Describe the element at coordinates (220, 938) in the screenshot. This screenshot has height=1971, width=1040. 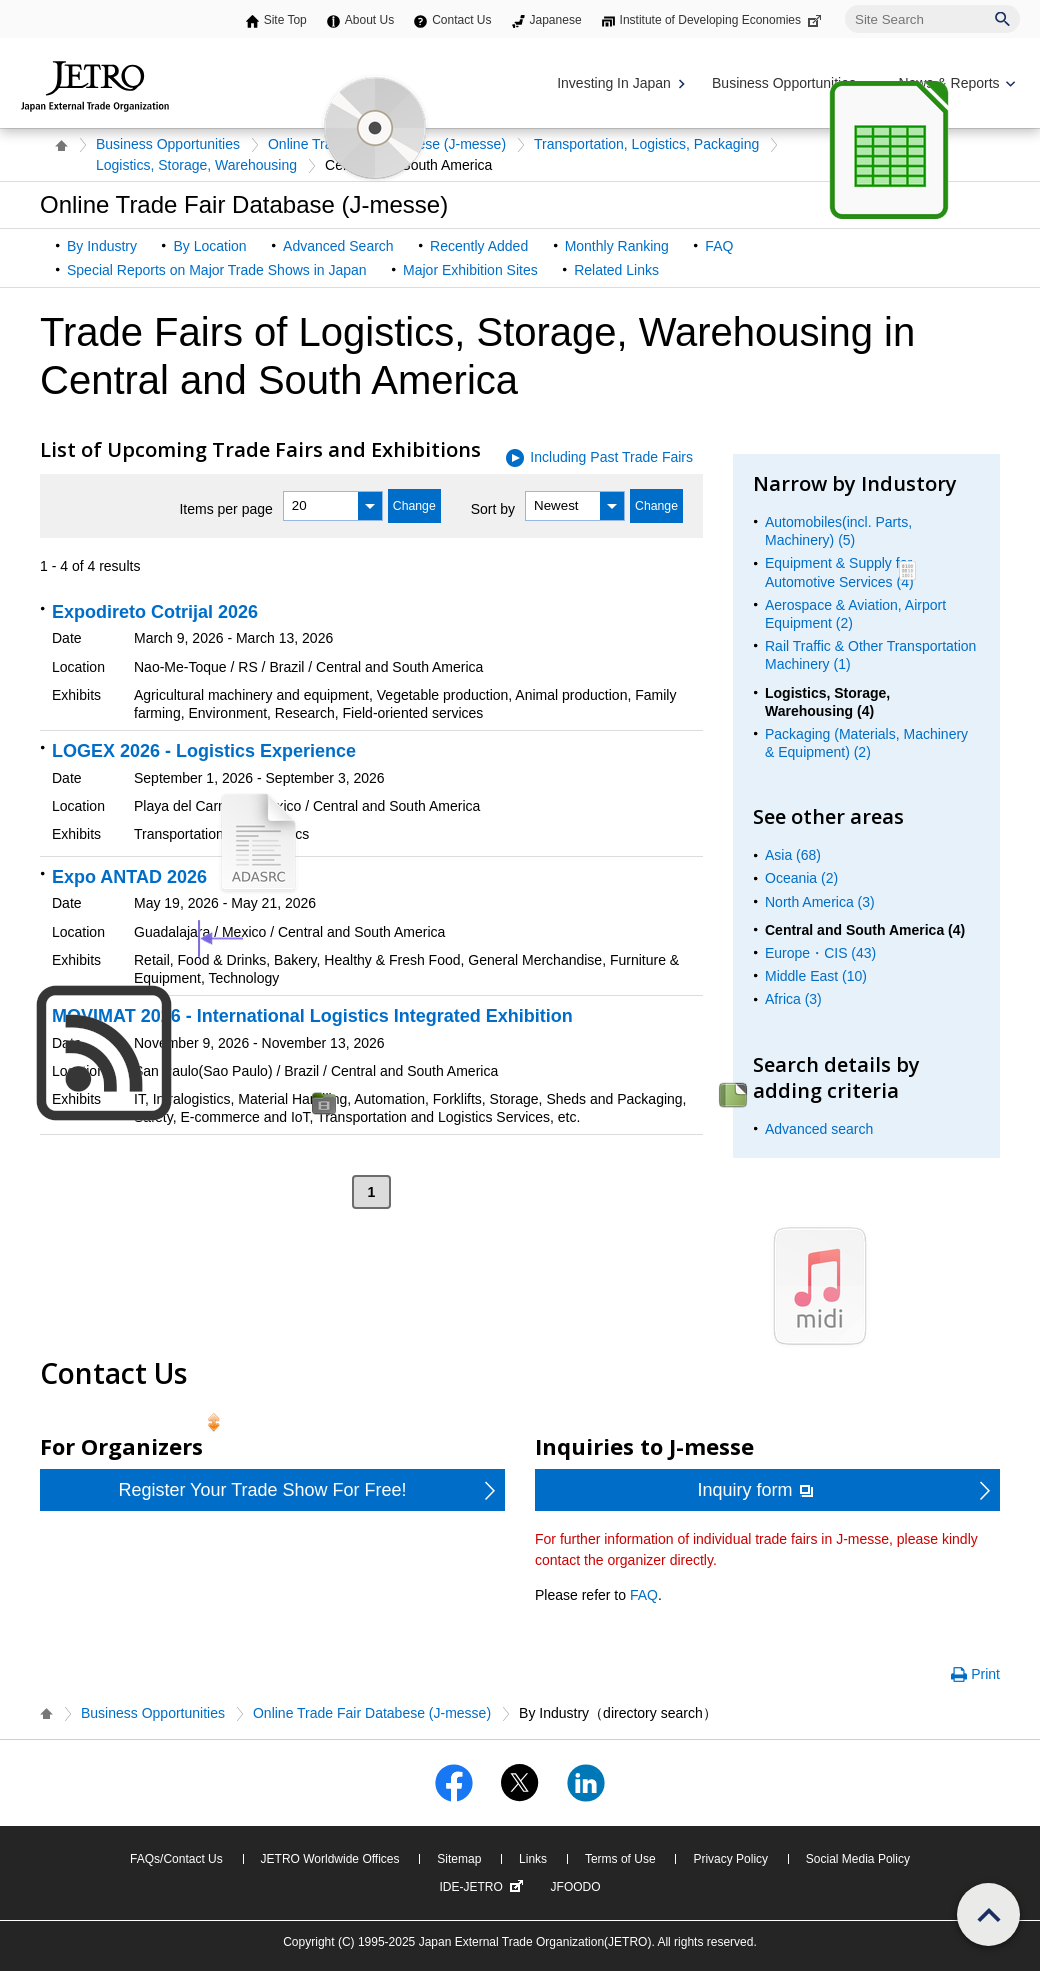
I see `go to the first item in a list or sequence` at that location.